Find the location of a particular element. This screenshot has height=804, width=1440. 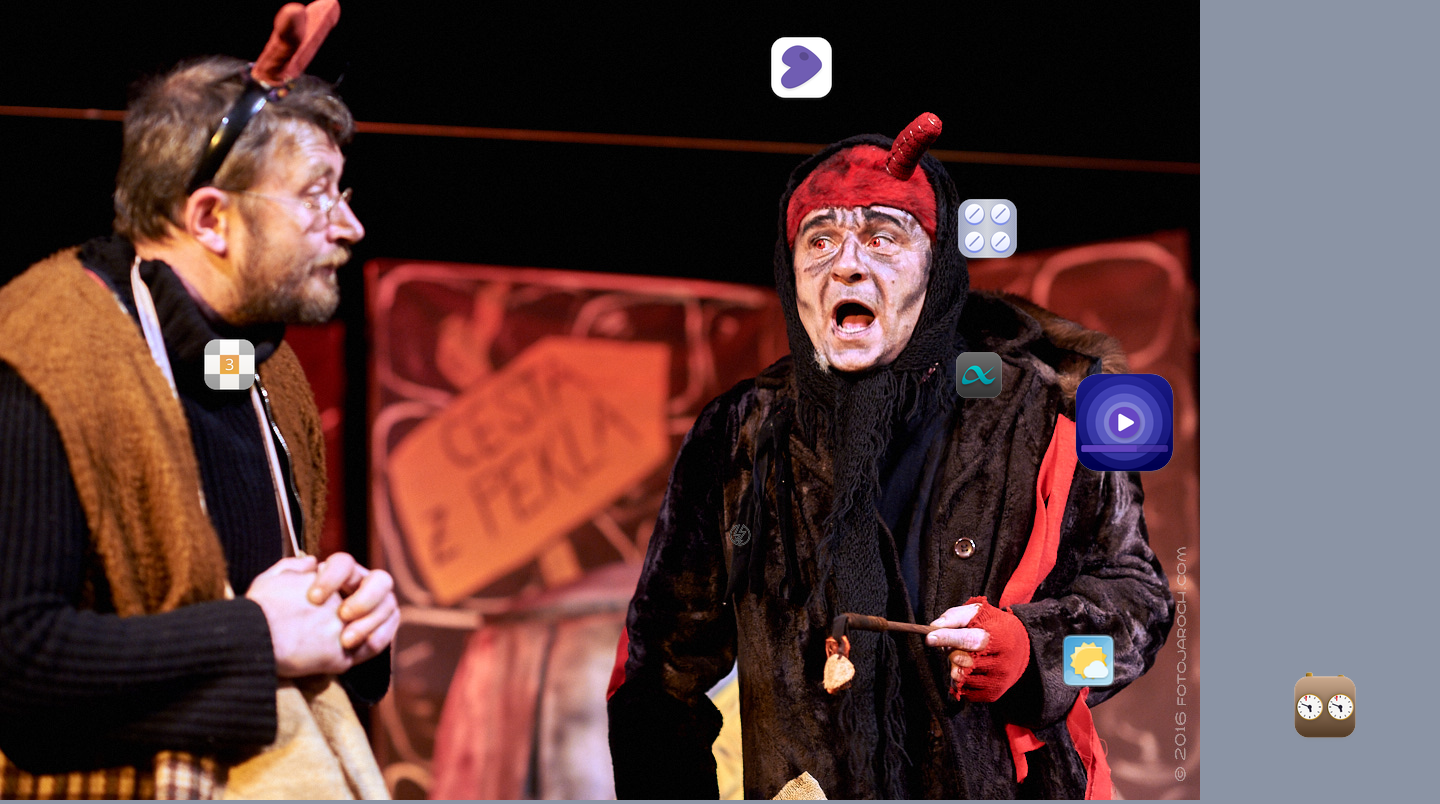

open Dosage medication tracking app is located at coordinates (987, 228).